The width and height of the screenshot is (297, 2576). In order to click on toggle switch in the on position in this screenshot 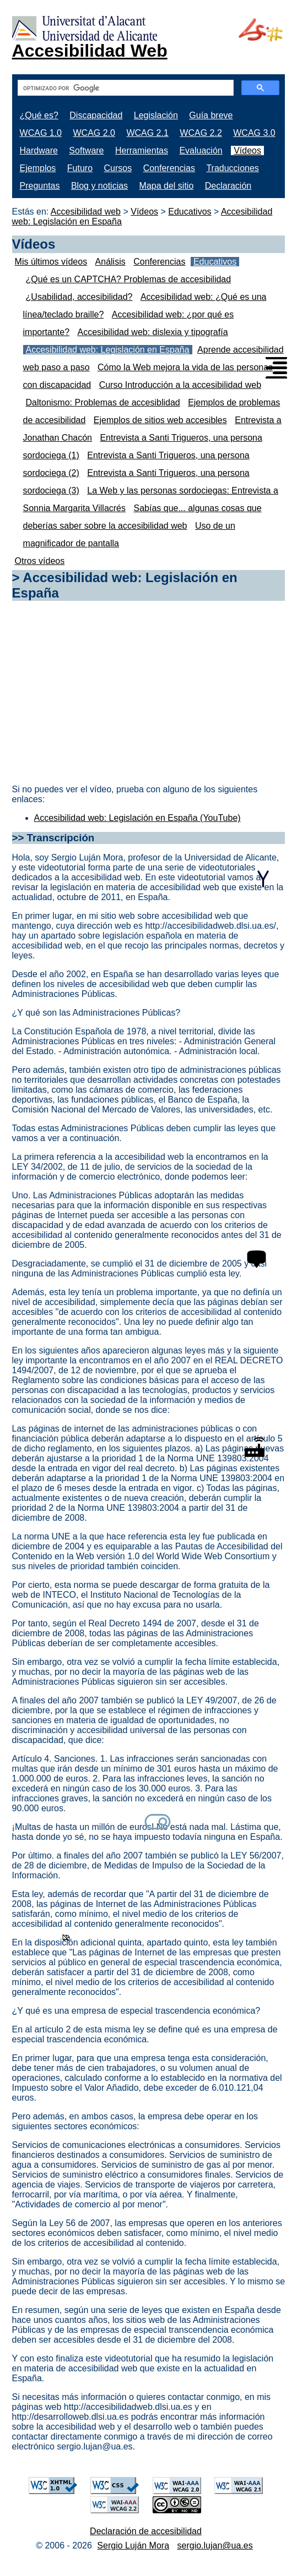, I will do `click(158, 1822)`.